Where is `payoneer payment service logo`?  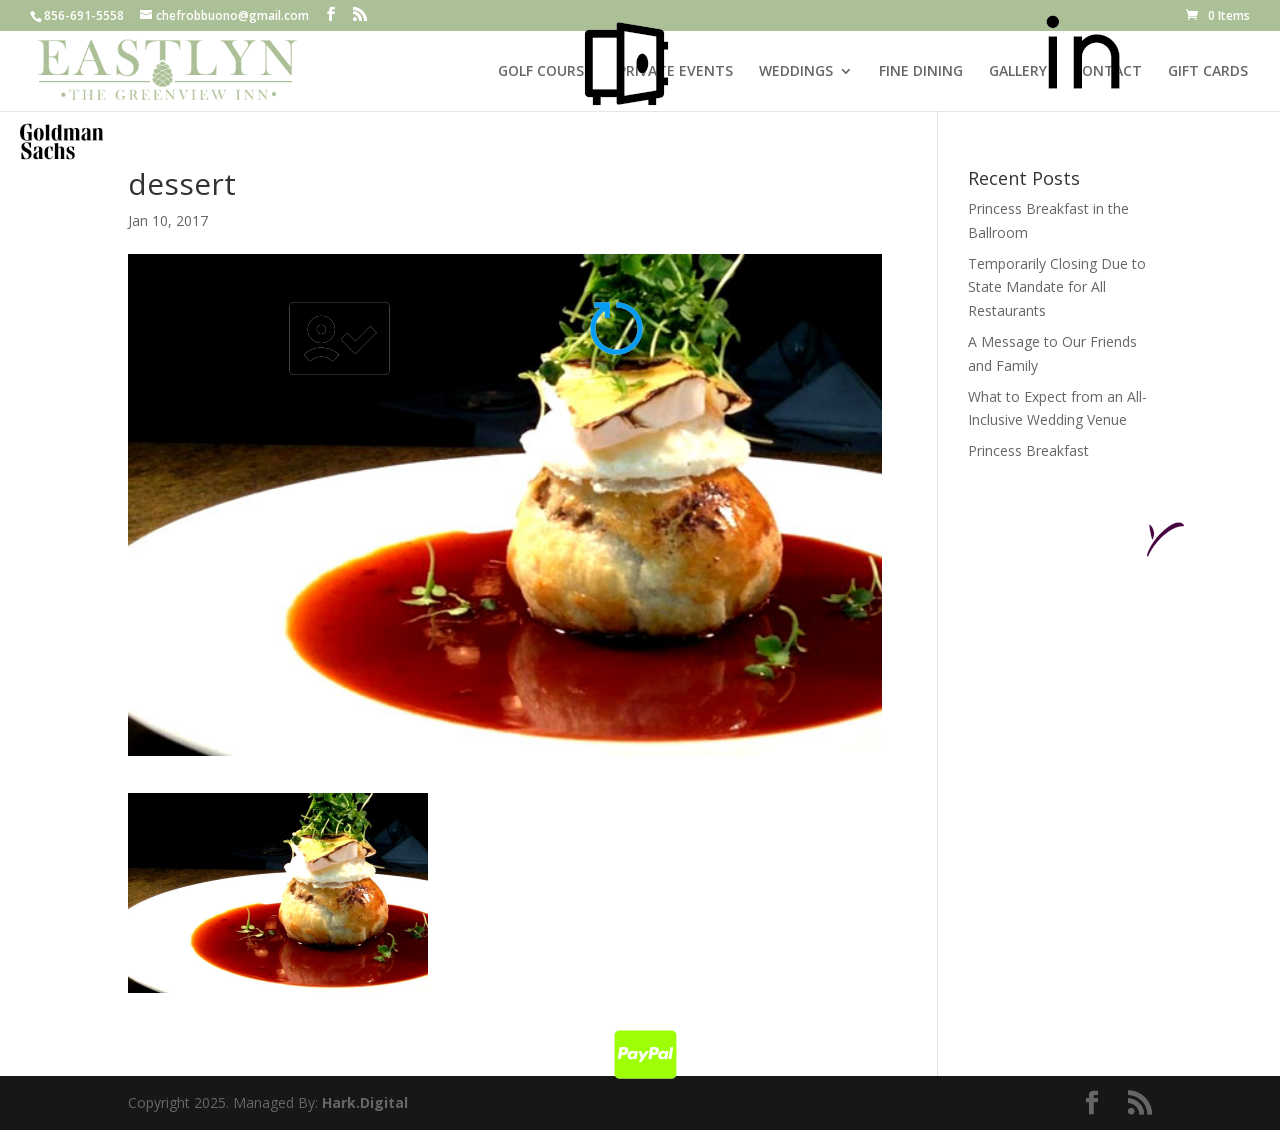
payoneer payment service logo is located at coordinates (1165, 539).